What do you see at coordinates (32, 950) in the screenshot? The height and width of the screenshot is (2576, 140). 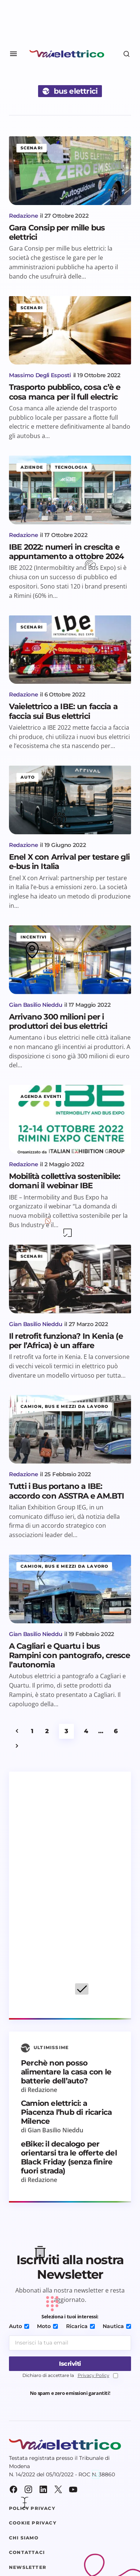 I see `view location on map` at bounding box center [32, 950].